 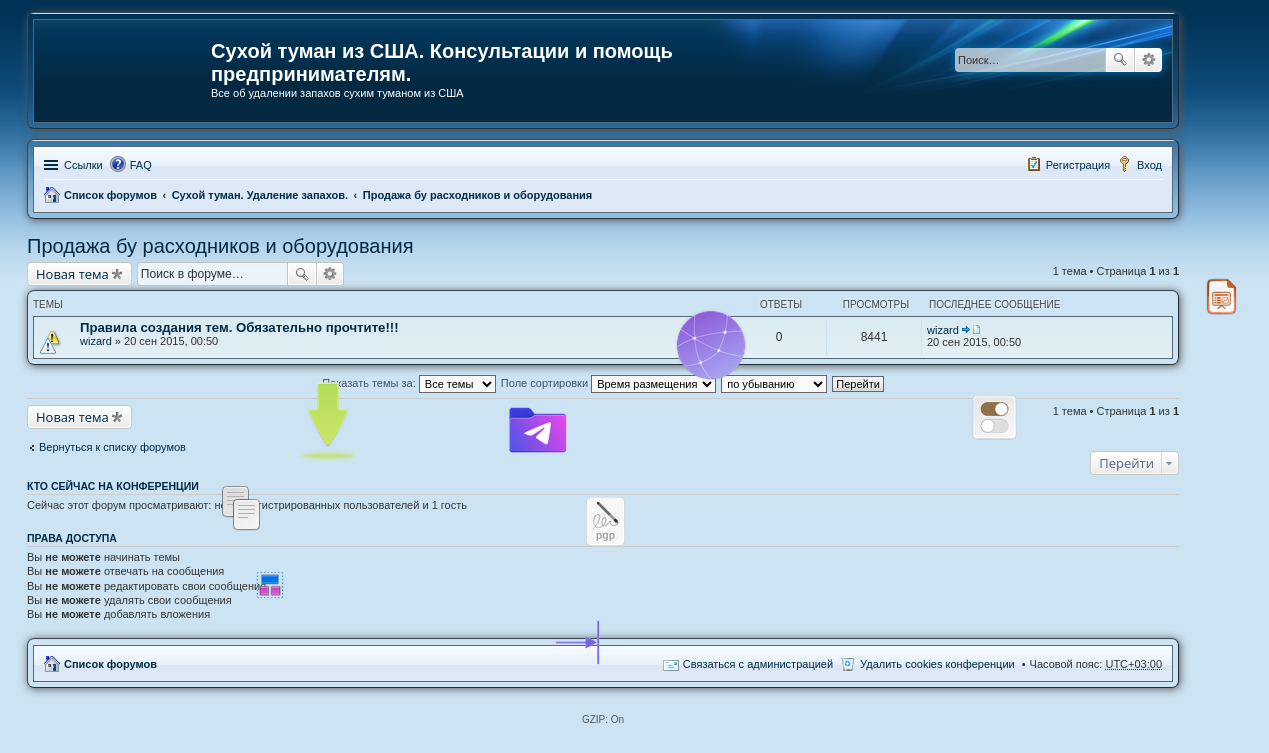 I want to click on copy selected content to clipboard, so click(x=241, y=508).